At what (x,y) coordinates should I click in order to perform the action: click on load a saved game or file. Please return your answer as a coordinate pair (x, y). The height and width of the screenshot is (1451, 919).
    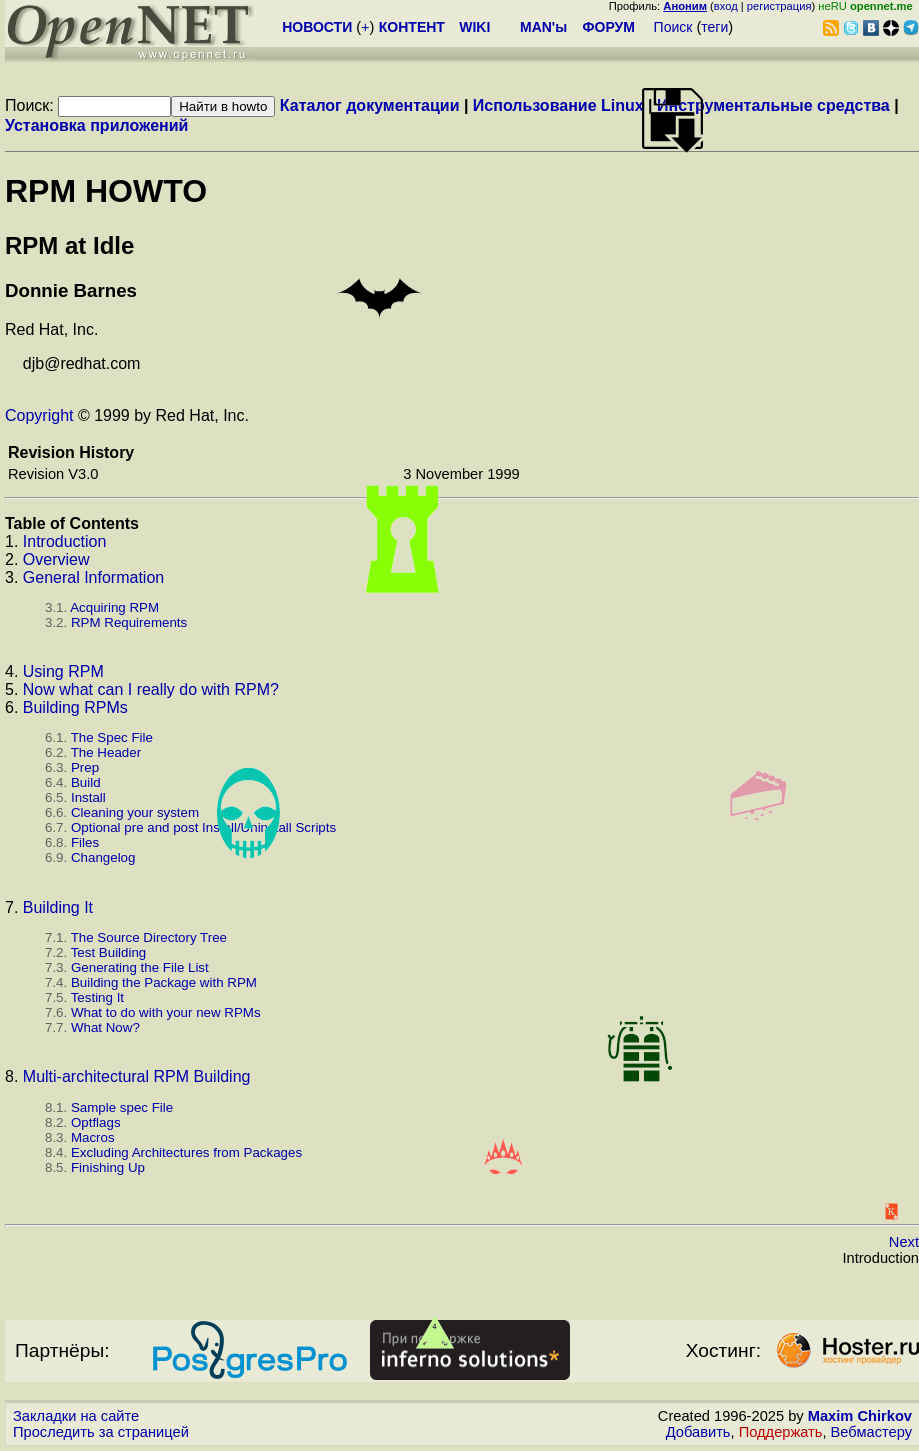
    Looking at the image, I should click on (672, 118).